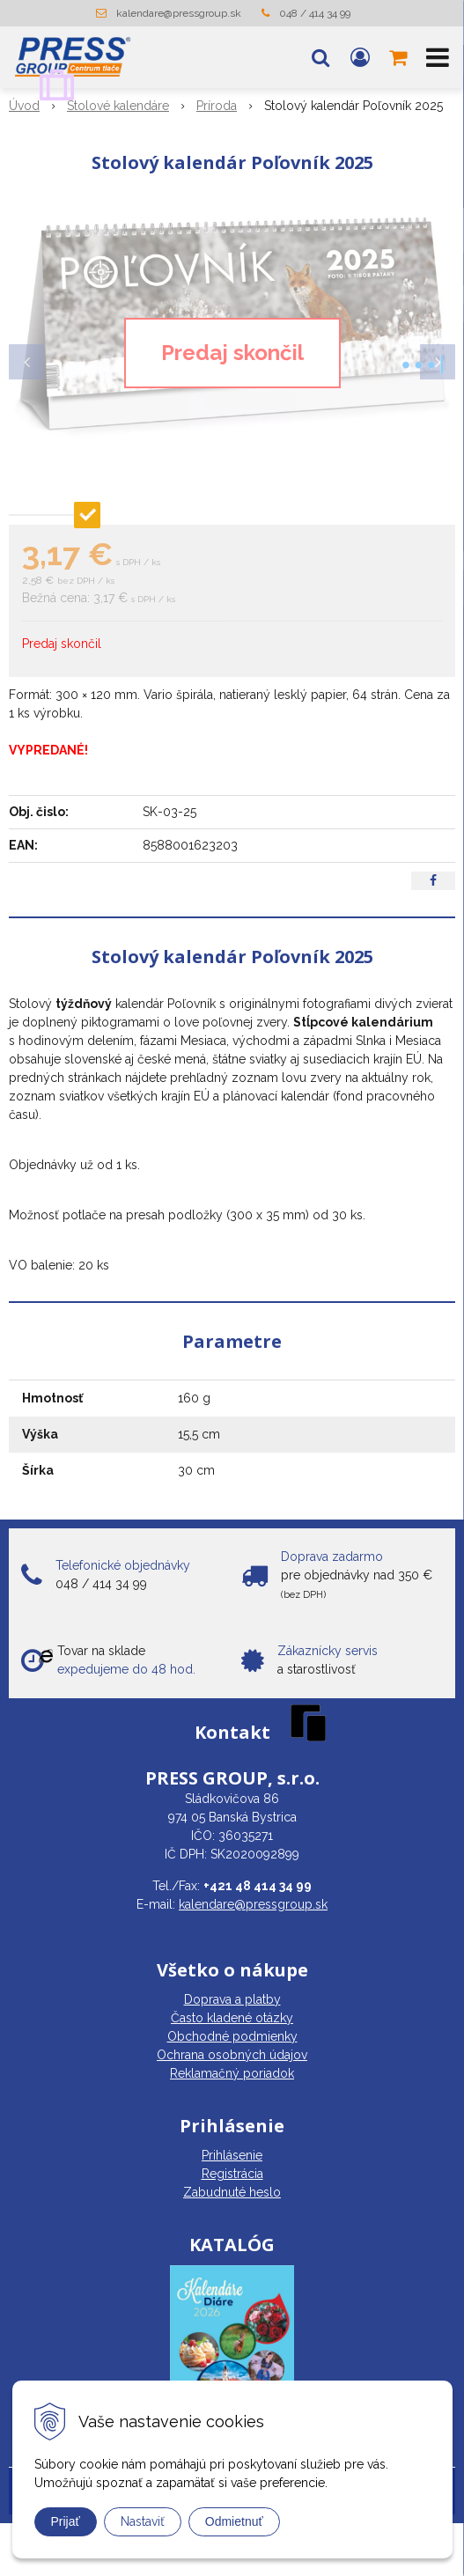 The height and width of the screenshot is (2576, 464). I want to click on manage connected devices, so click(307, 1723).